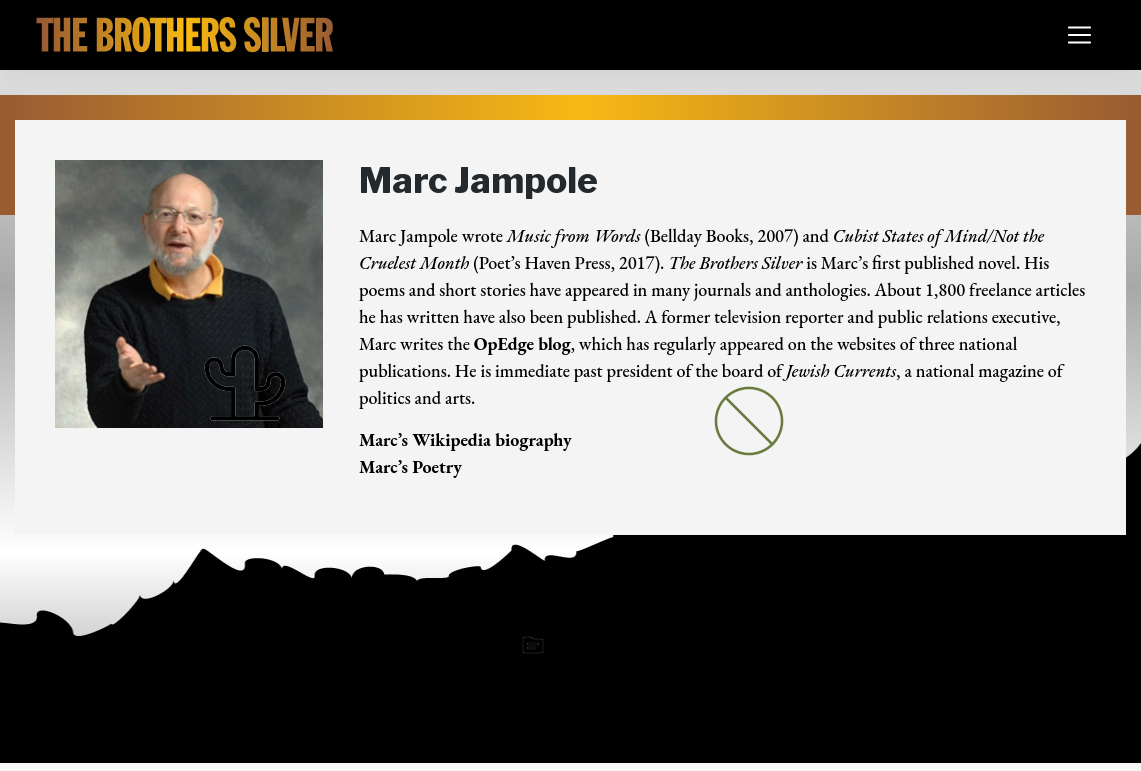 The image size is (1141, 771). What do you see at coordinates (533, 645) in the screenshot?
I see `open topic or file folder` at bounding box center [533, 645].